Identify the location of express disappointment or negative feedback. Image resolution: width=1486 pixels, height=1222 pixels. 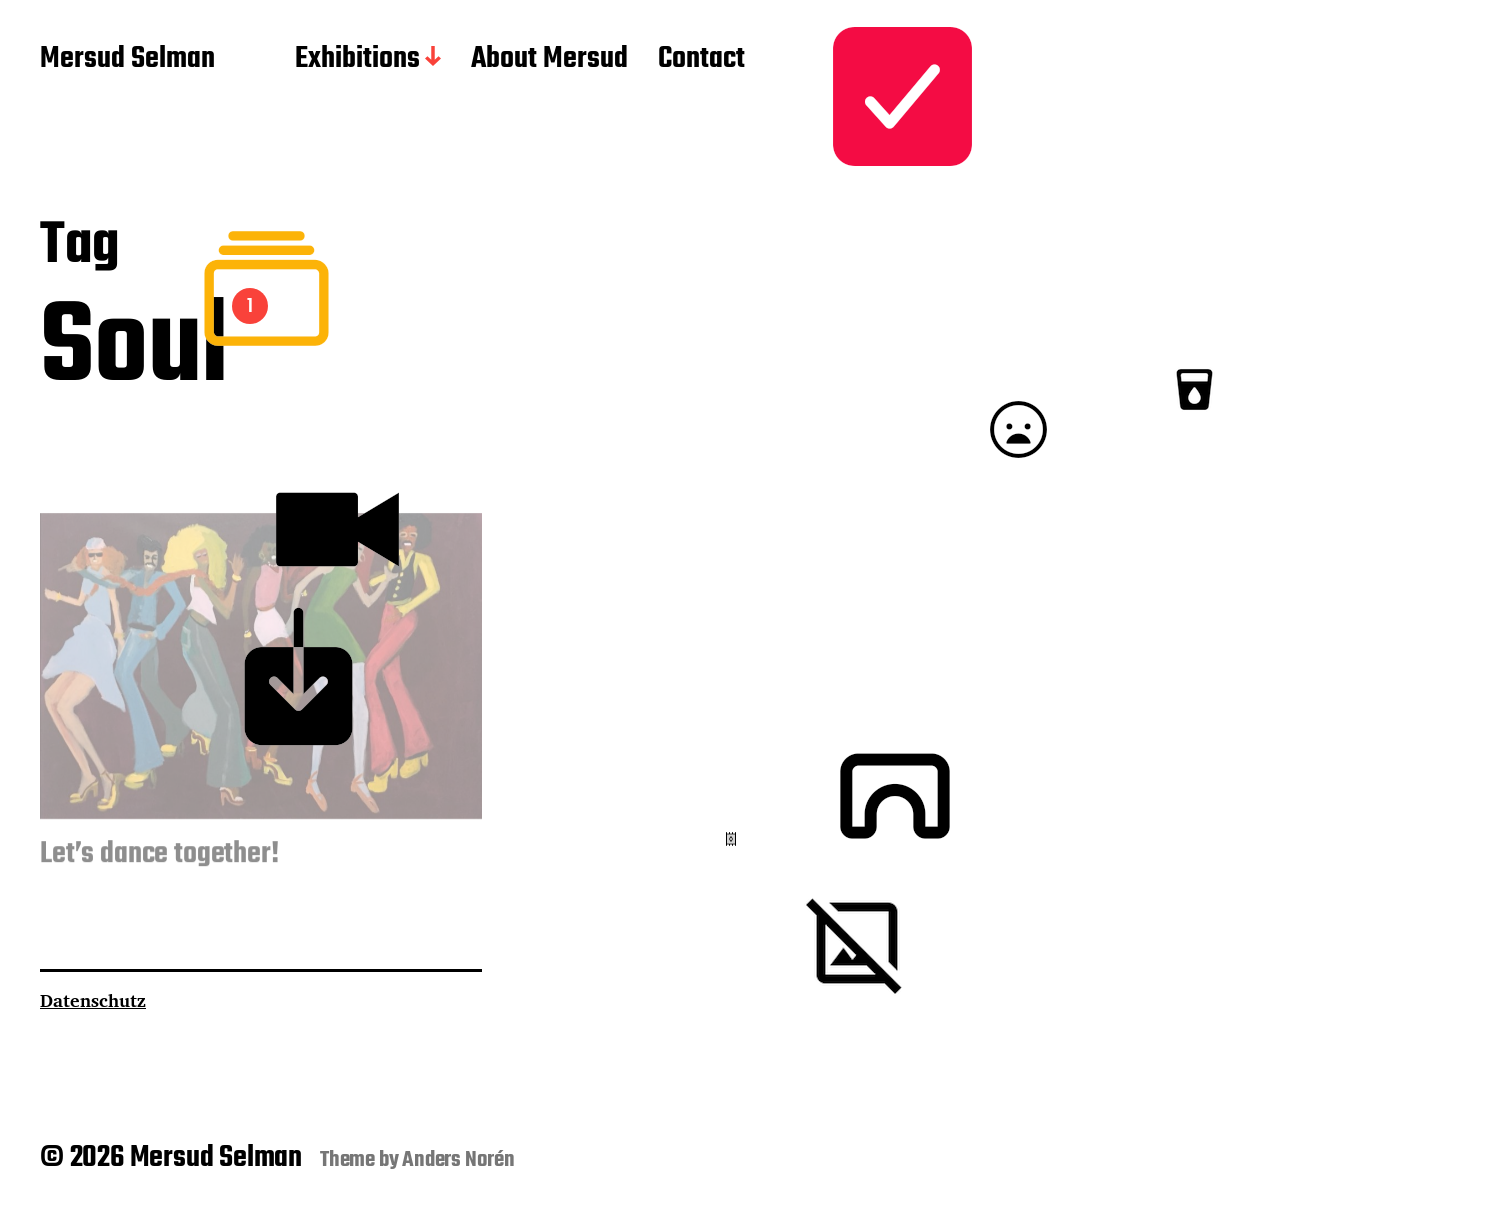
(1018, 429).